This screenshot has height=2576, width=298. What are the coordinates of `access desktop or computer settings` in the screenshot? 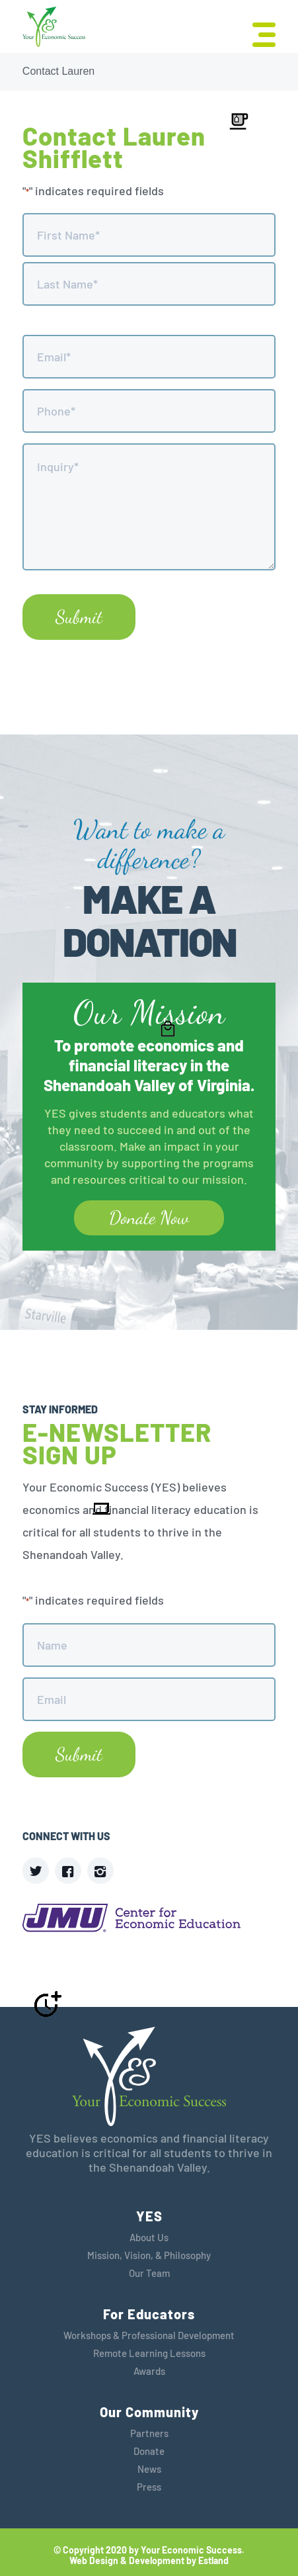 It's located at (101, 1509).